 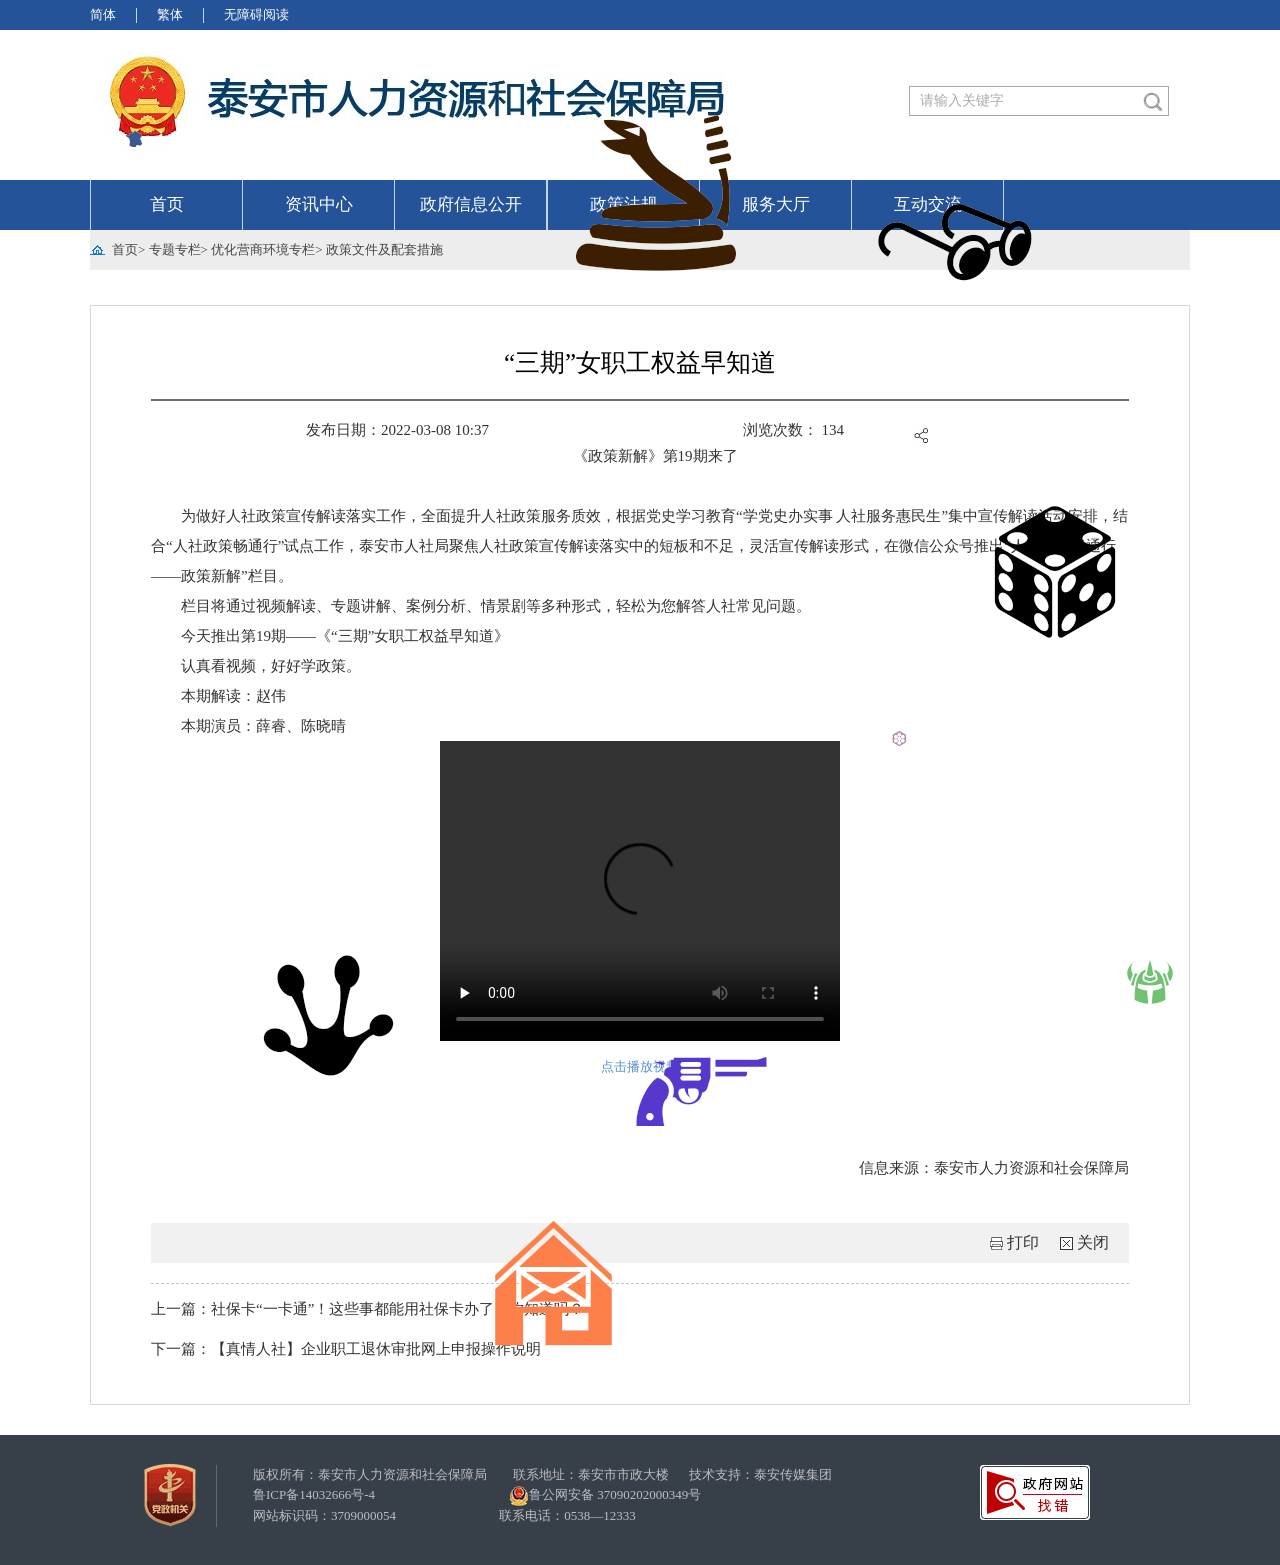 I want to click on amphibian or frog-related game element, so click(x=328, y=1015).